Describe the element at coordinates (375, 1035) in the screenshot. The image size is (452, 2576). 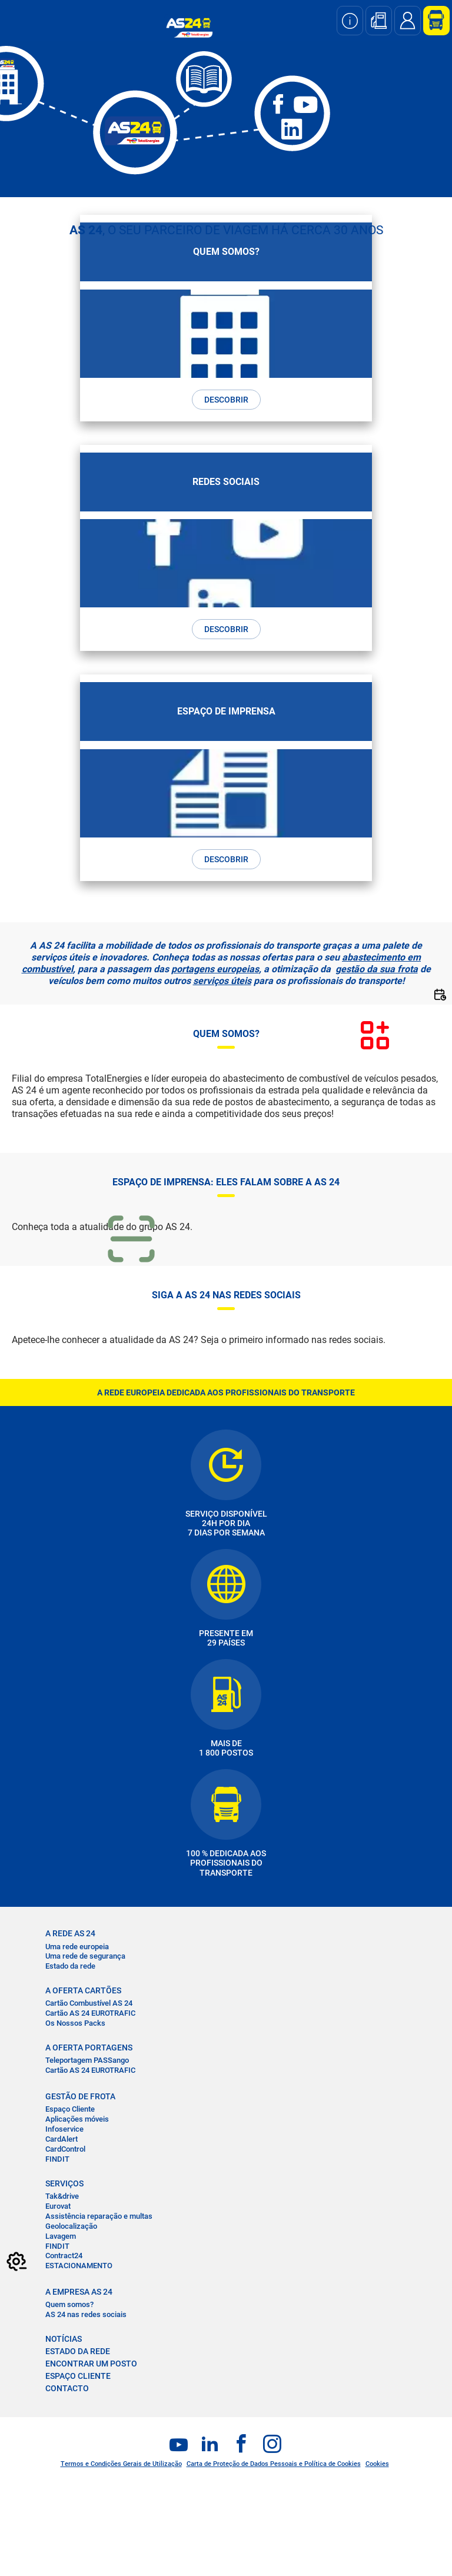
I see `open app drawer or menu` at that location.